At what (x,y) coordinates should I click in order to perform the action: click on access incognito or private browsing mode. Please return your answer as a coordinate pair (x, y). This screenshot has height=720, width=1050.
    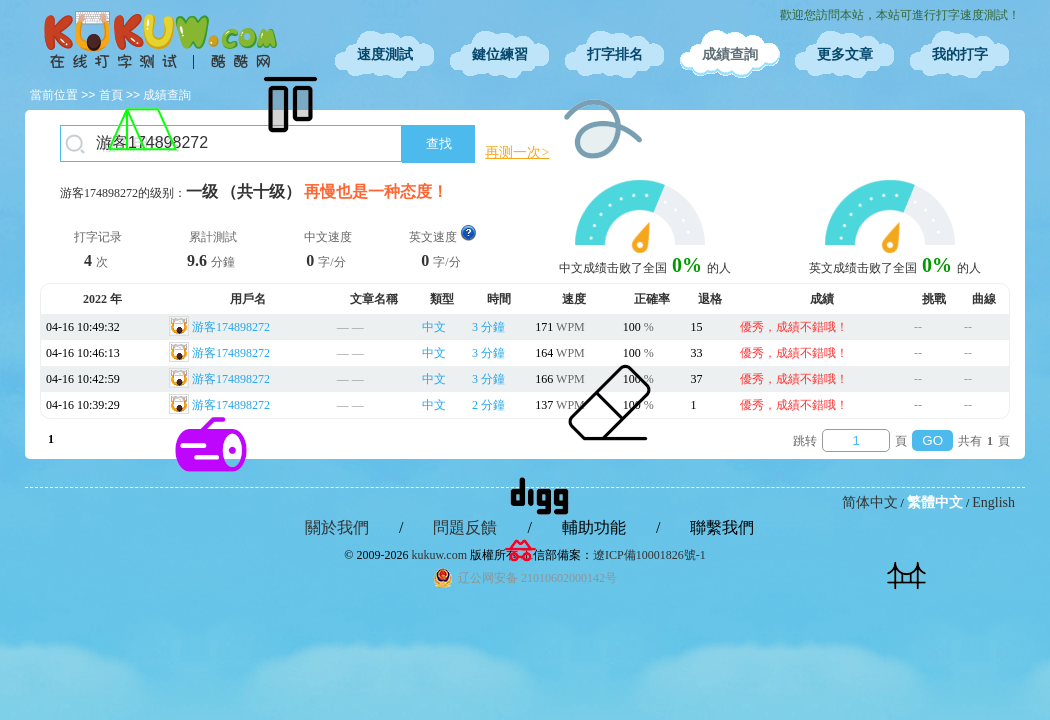
    Looking at the image, I should click on (520, 550).